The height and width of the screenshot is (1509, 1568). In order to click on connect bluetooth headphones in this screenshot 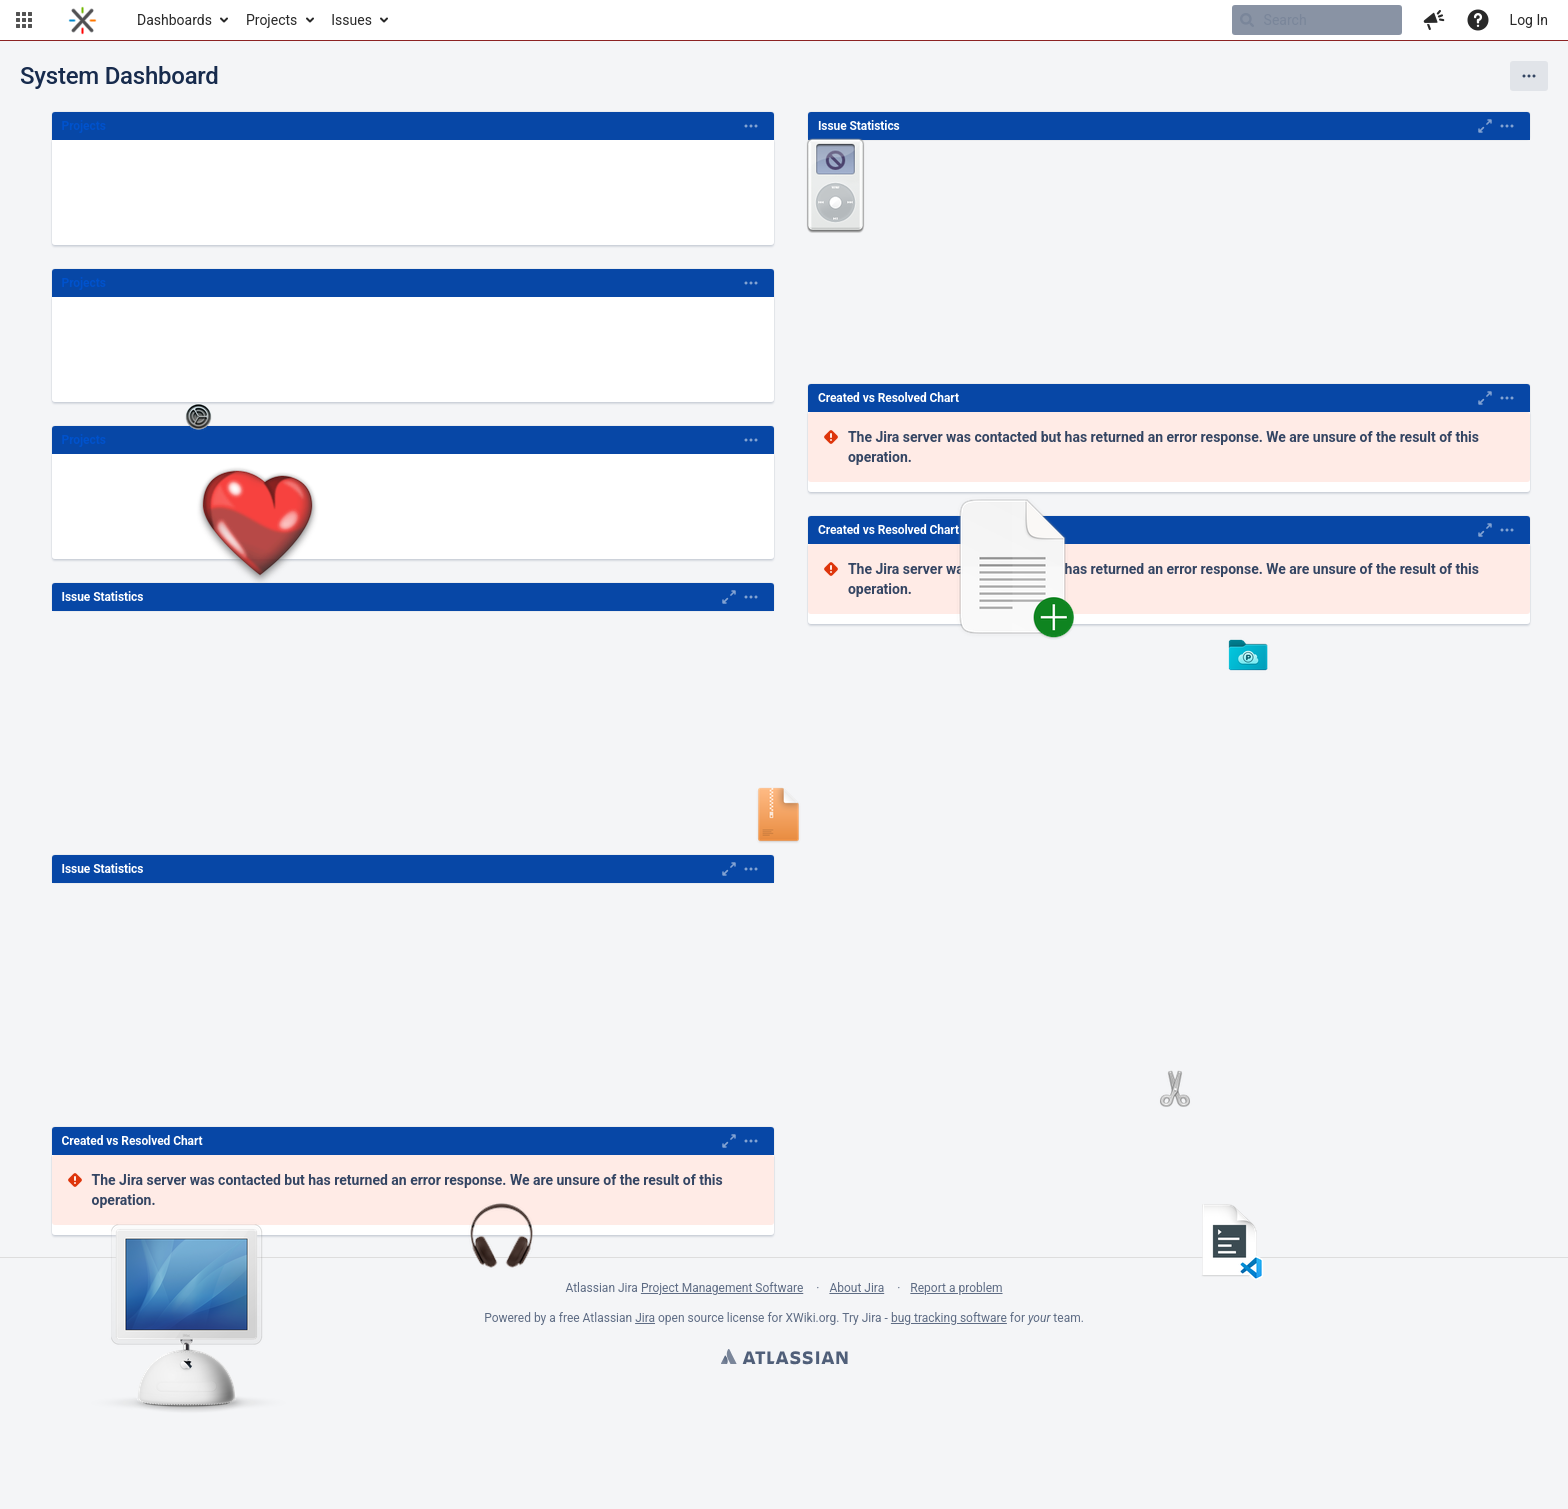, I will do `click(501, 1236)`.